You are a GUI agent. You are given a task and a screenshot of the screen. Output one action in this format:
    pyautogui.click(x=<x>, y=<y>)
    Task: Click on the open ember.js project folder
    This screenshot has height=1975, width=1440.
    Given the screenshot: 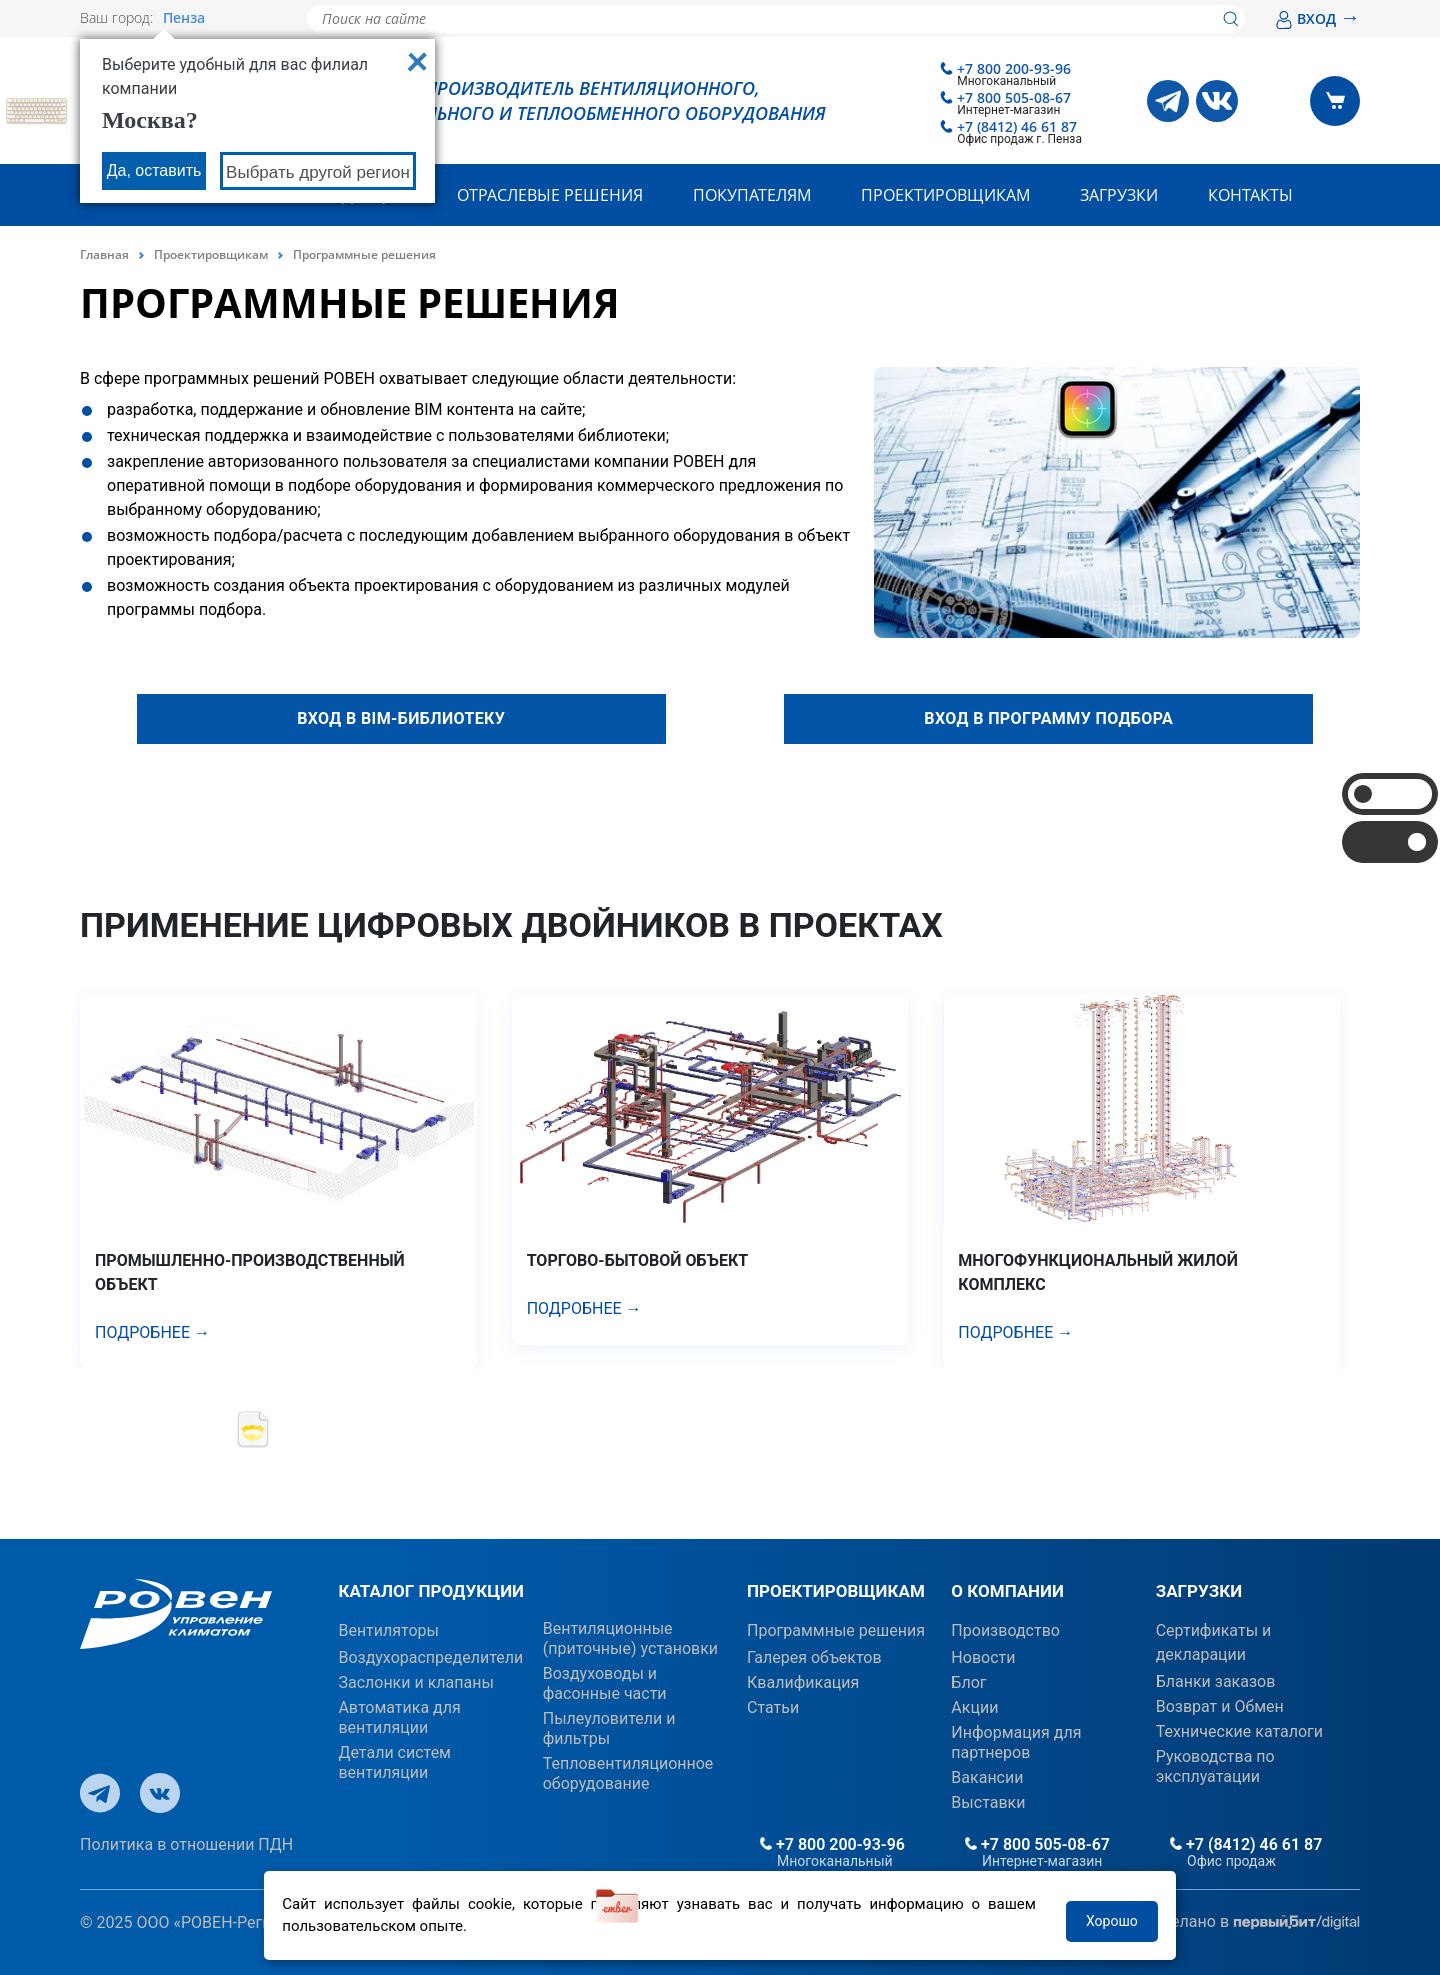 What is the action you would take?
    pyautogui.click(x=617, y=1907)
    